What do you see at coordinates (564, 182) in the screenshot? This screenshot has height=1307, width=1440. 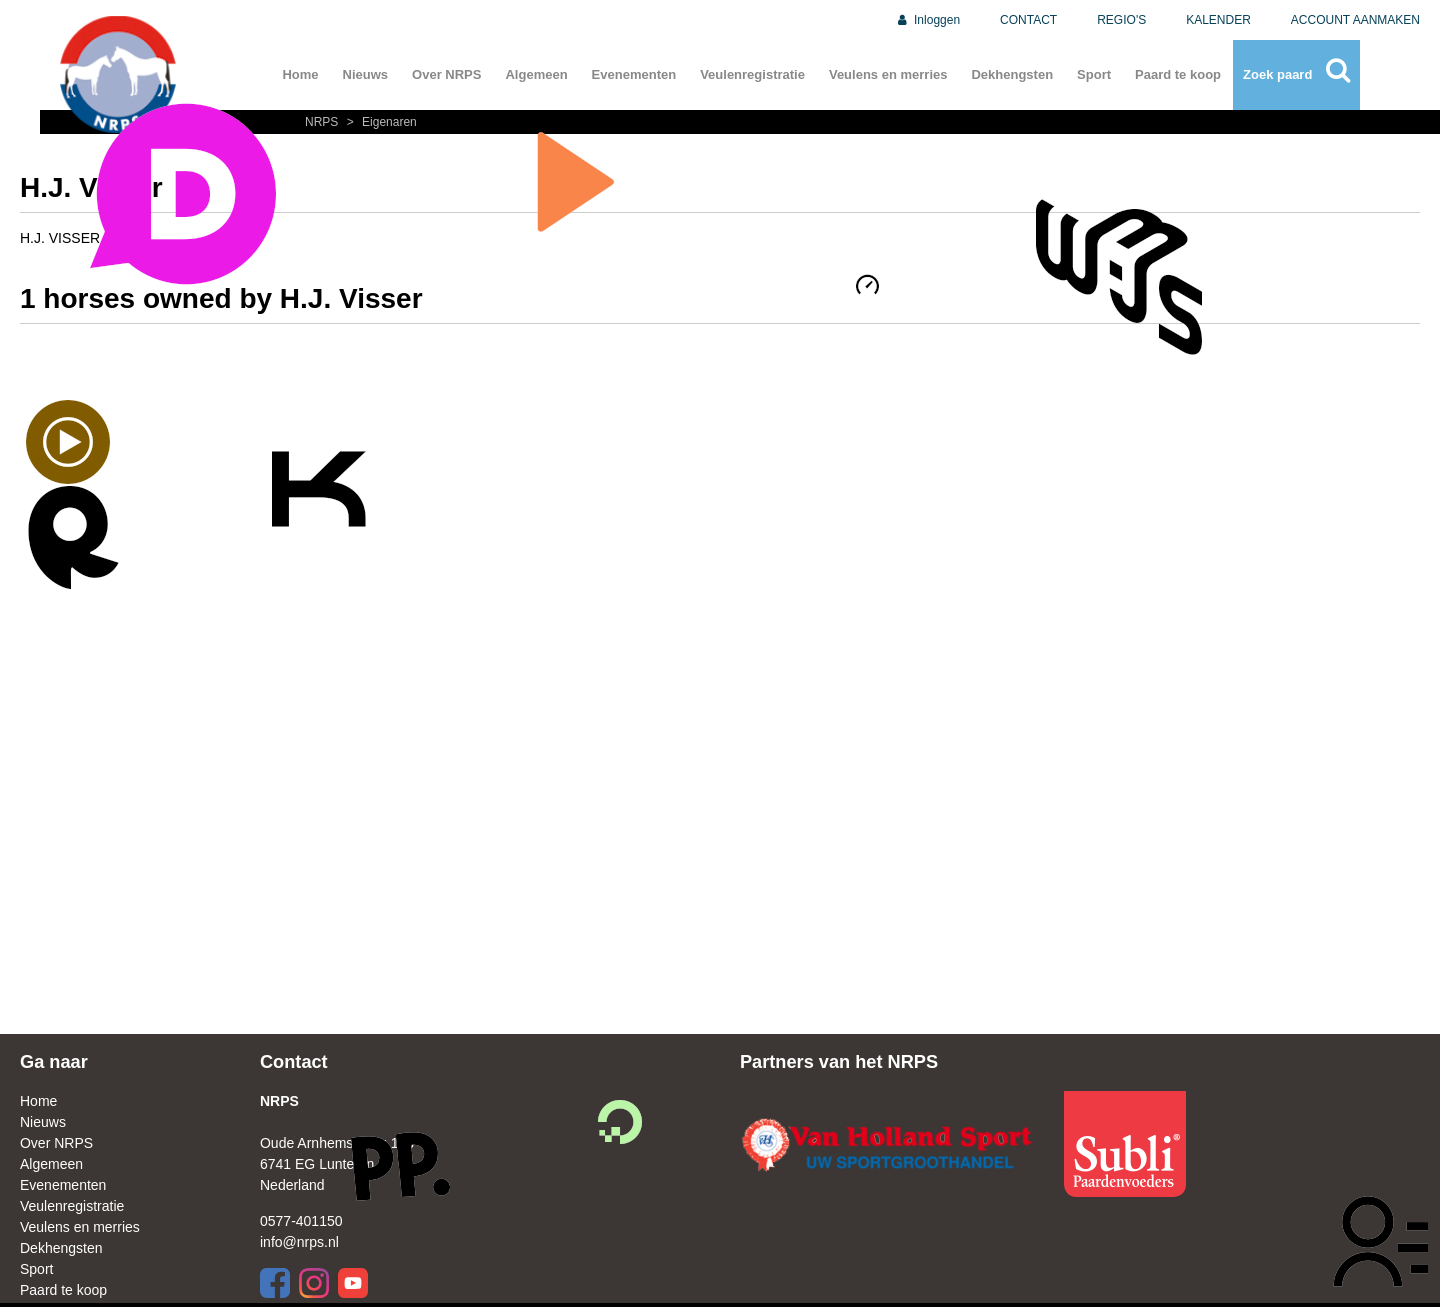 I see `play media content` at bounding box center [564, 182].